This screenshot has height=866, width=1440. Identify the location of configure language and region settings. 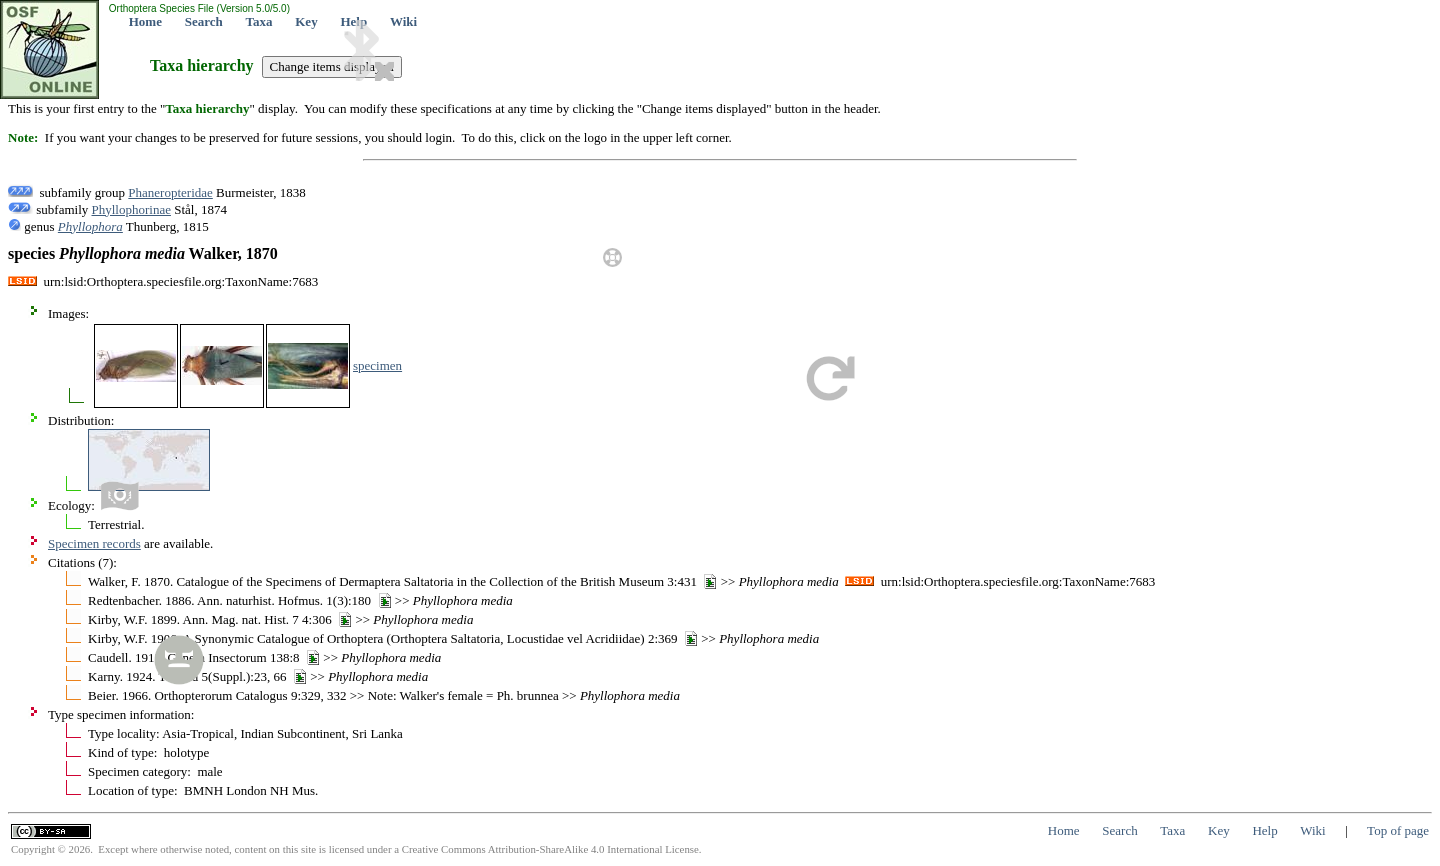
(121, 496).